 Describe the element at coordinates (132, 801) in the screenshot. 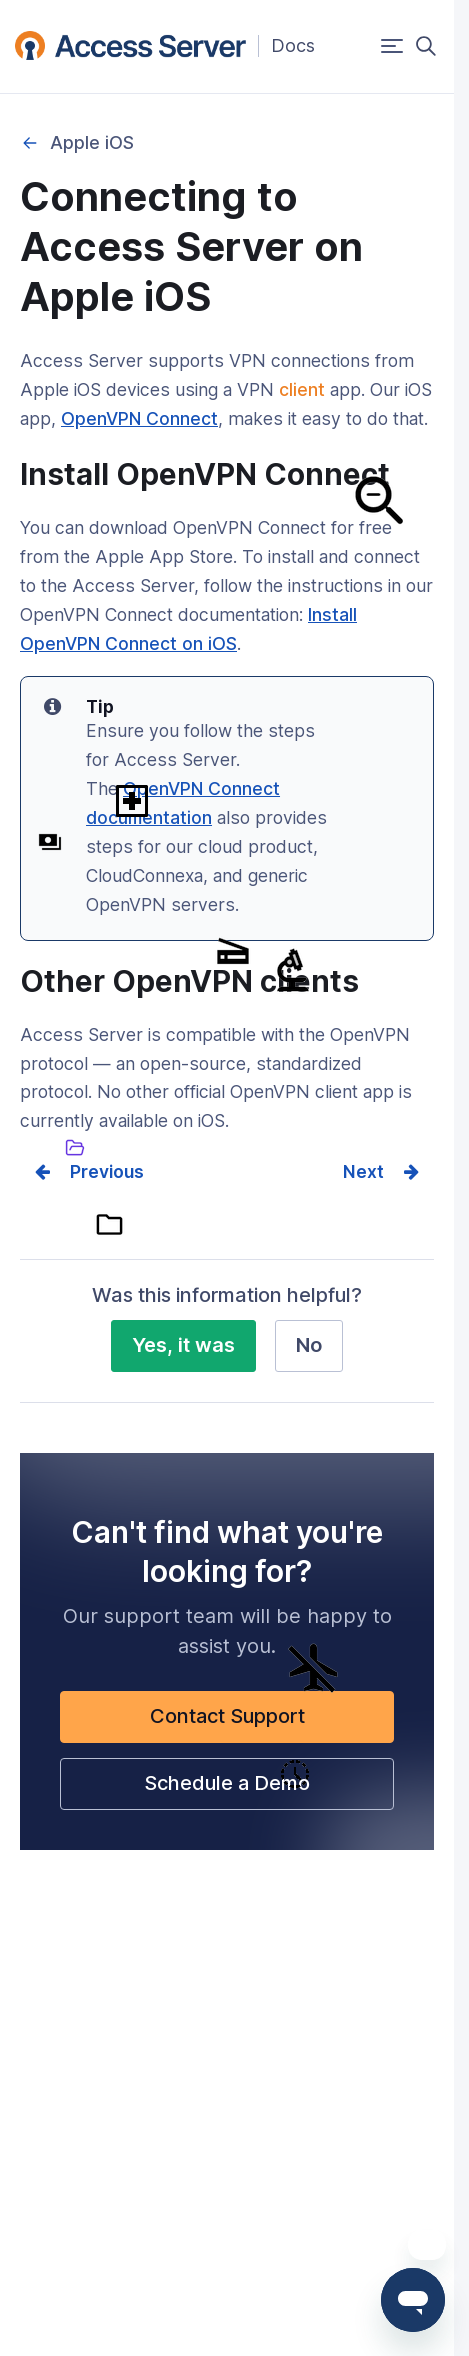

I see `find nearby hospitals or medical facilities` at that location.